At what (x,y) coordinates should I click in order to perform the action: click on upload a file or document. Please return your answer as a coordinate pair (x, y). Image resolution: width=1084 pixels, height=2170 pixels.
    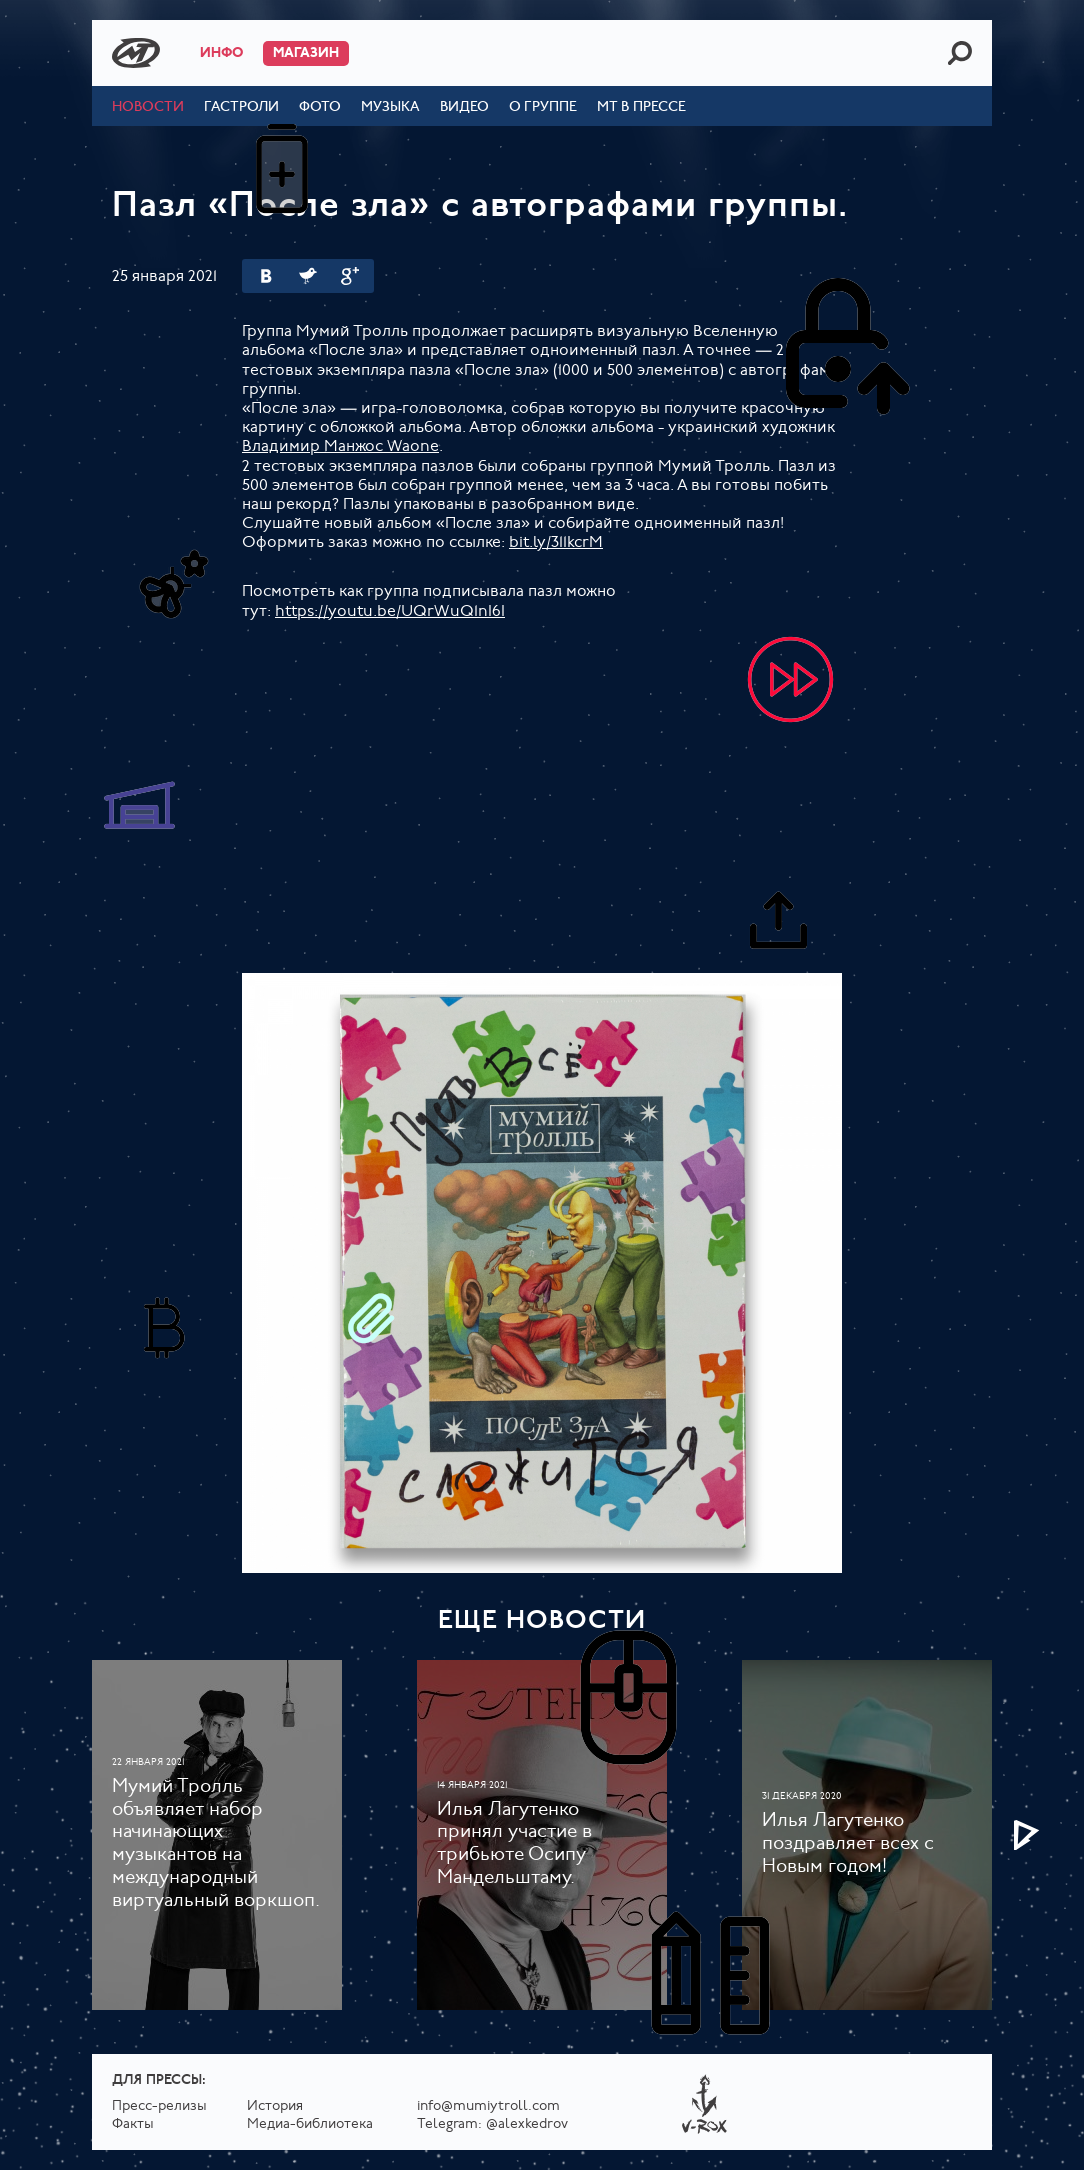
    Looking at the image, I should click on (778, 922).